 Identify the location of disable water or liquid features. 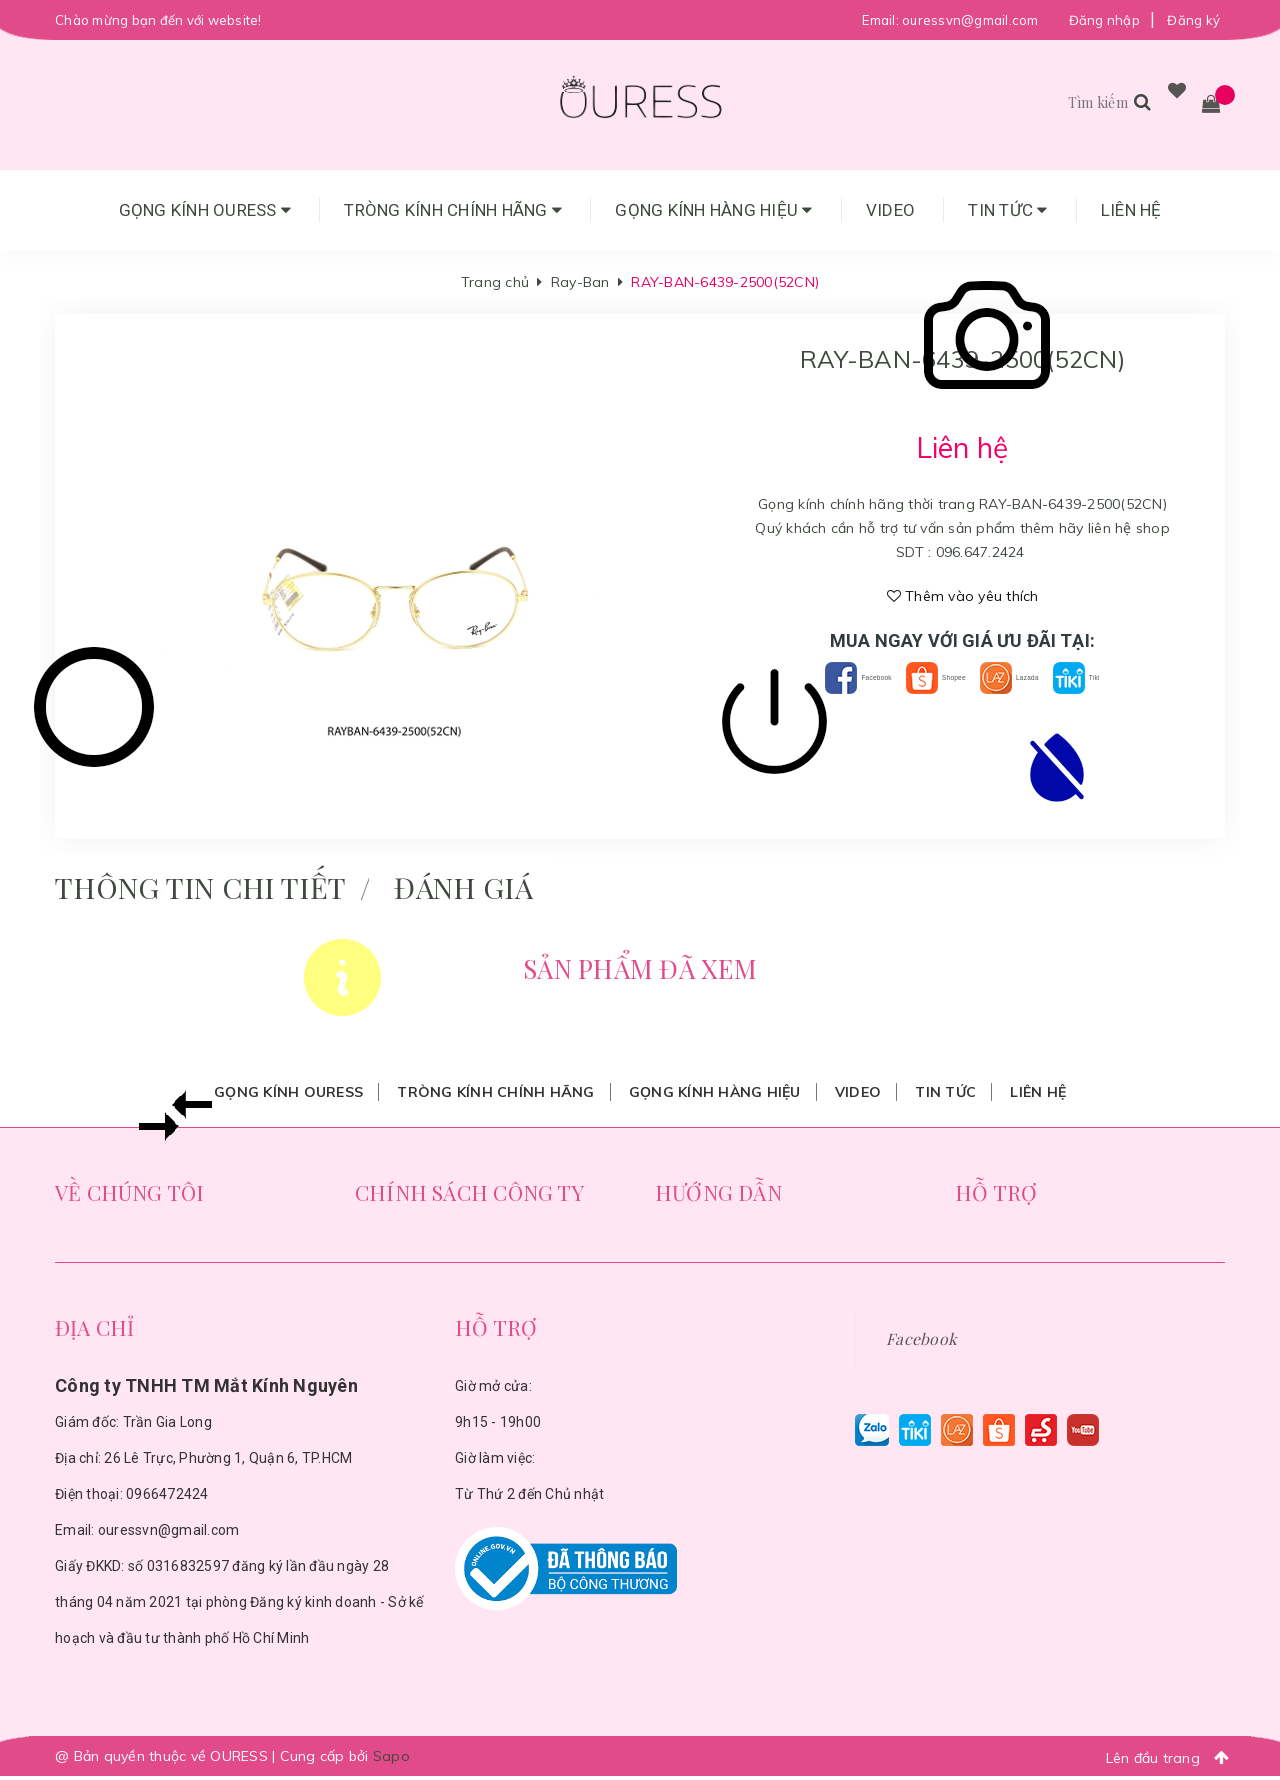
(1057, 770).